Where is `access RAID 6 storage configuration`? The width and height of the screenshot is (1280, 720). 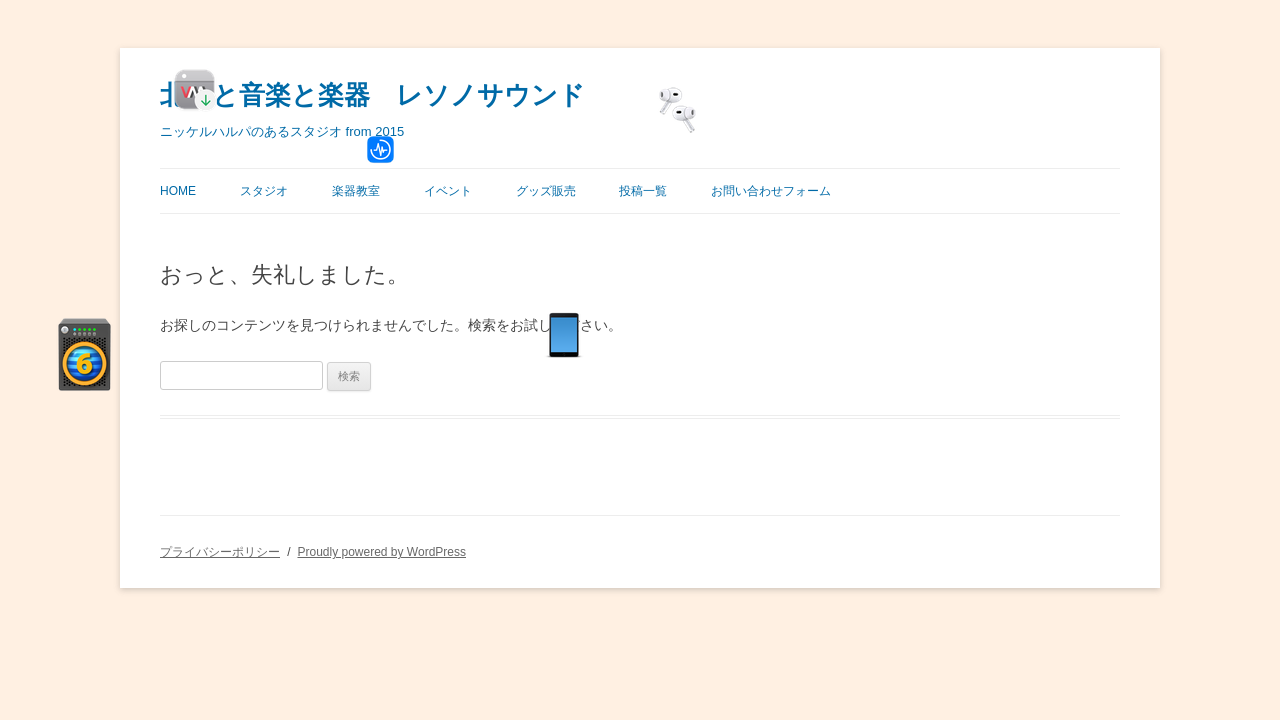
access RAID 6 storage configuration is located at coordinates (84, 354).